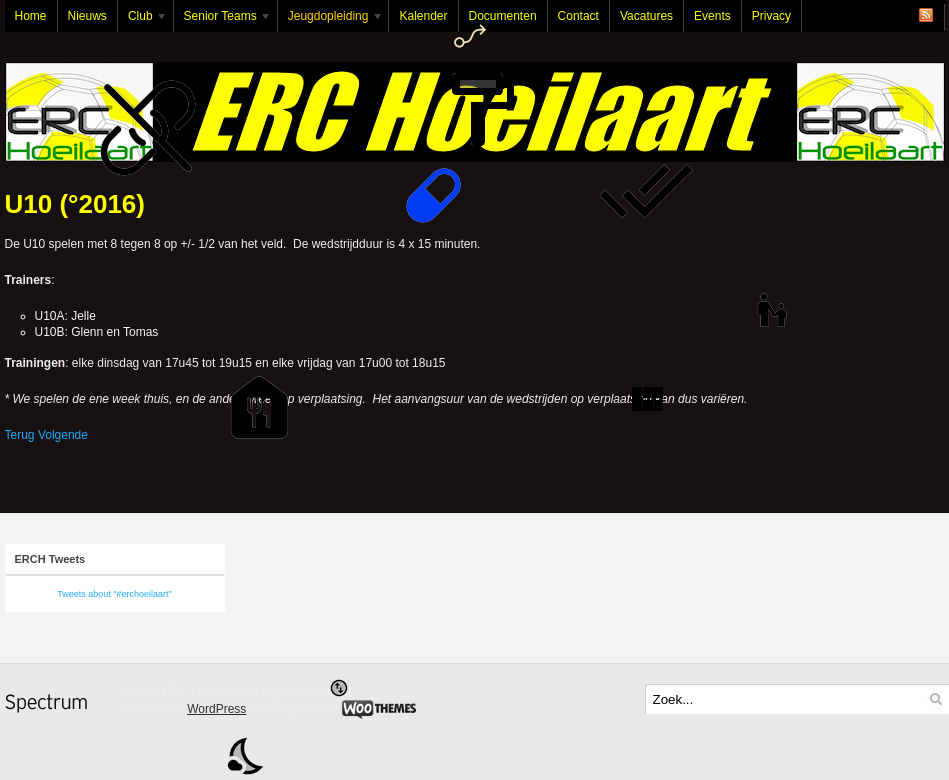  I want to click on find nearby food banks or food assistance, so click(259, 406).